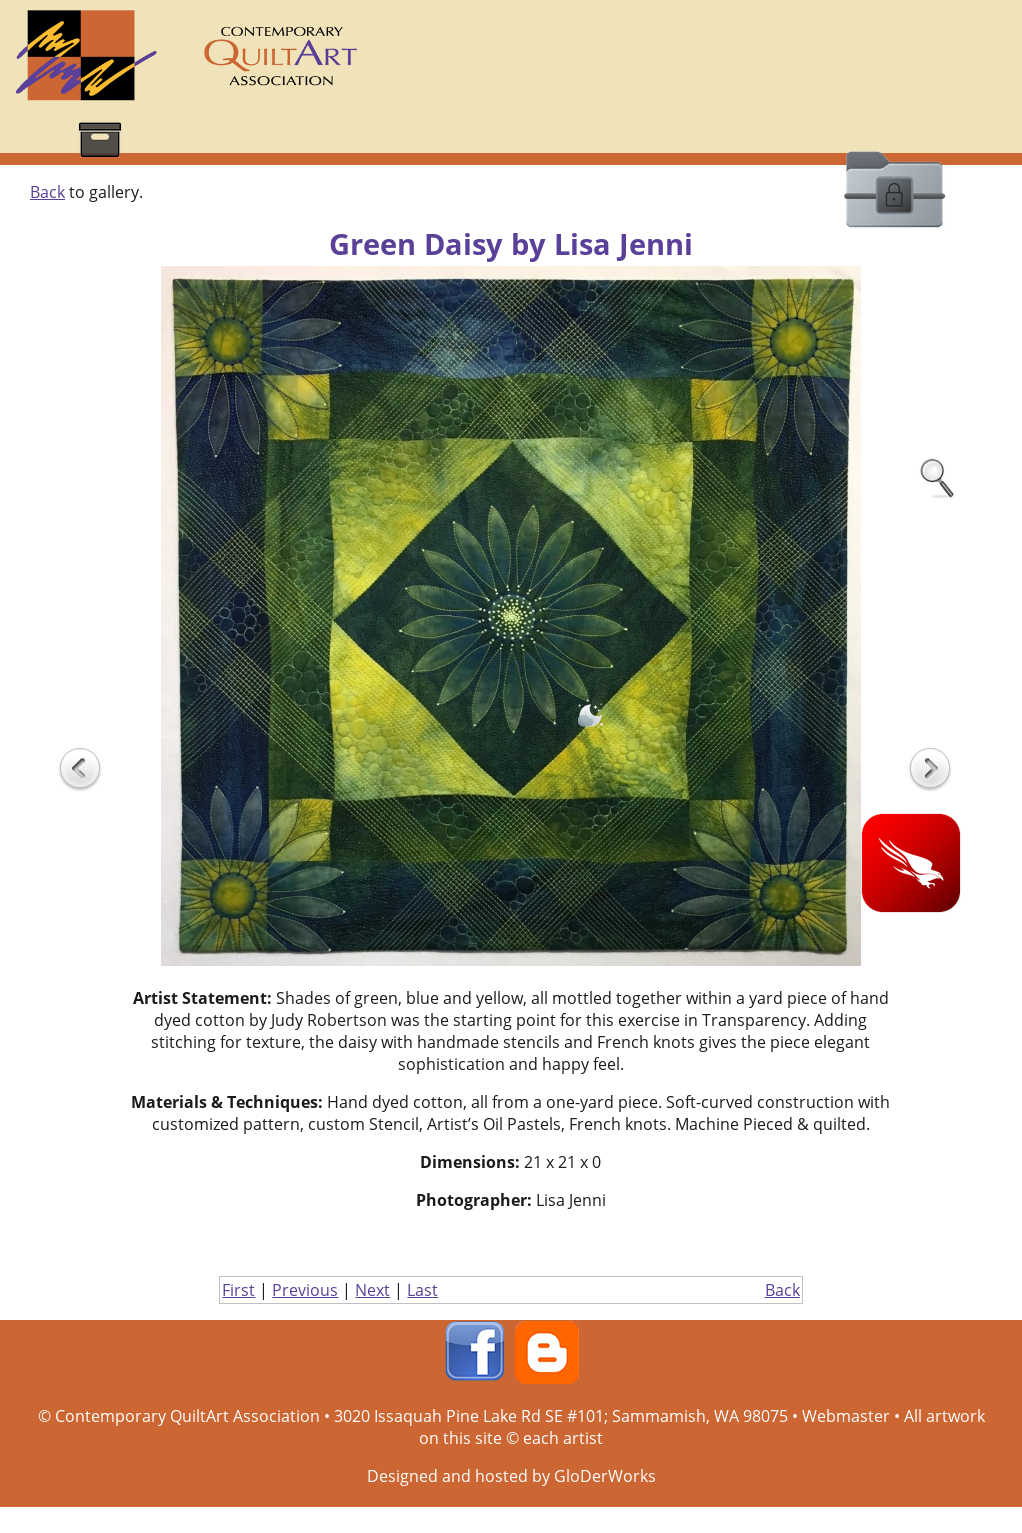 The image size is (1022, 1533). Describe the element at coordinates (911, 863) in the screenshot. I see `open CrowdStrike Falcon endpoint security app` at that location.